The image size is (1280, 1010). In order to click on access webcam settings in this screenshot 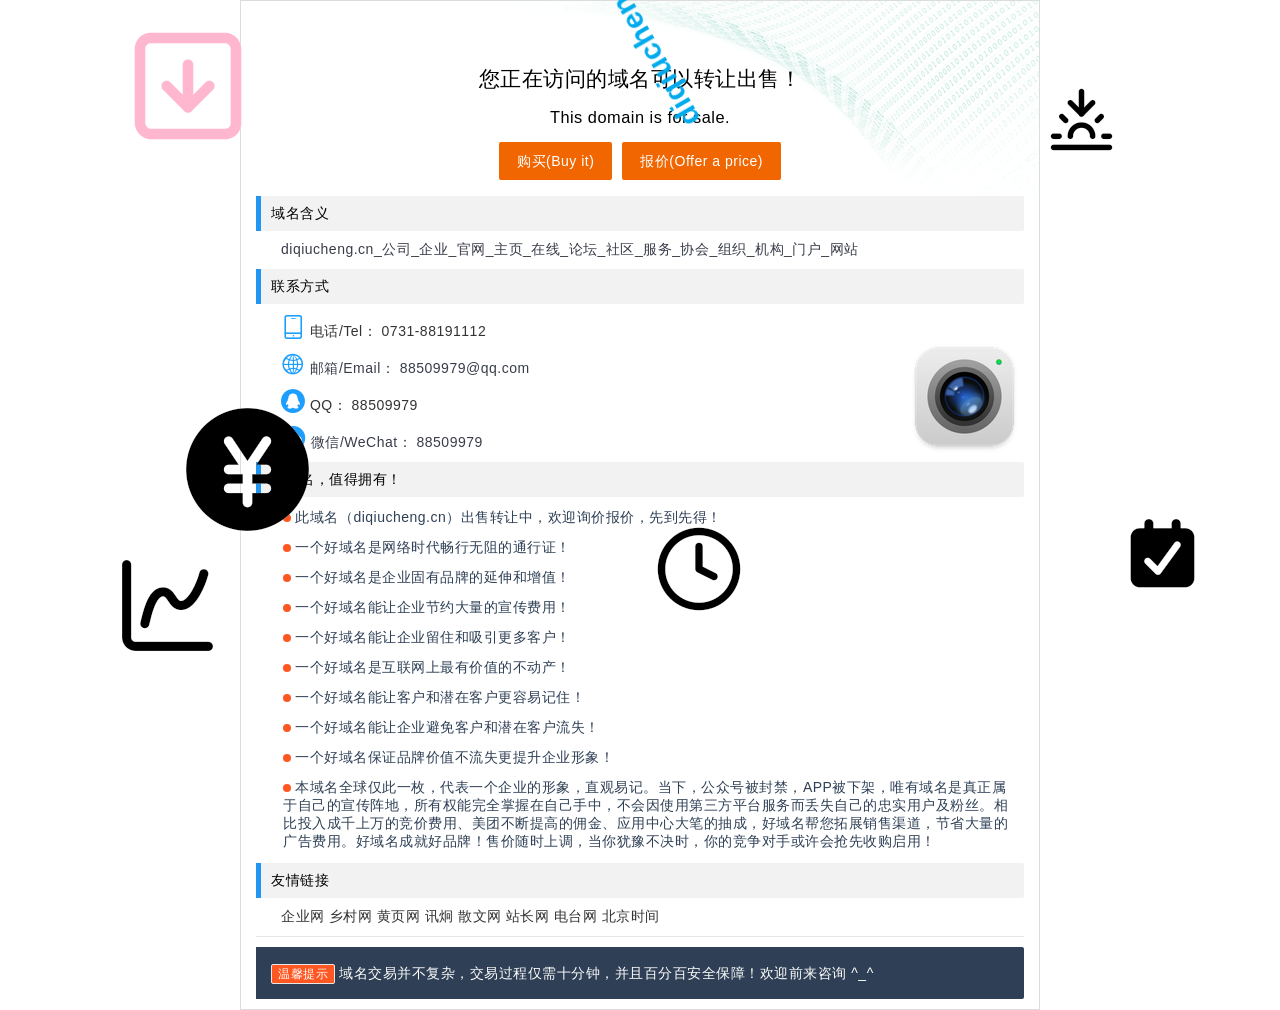, I will do `click(964, 396)`.